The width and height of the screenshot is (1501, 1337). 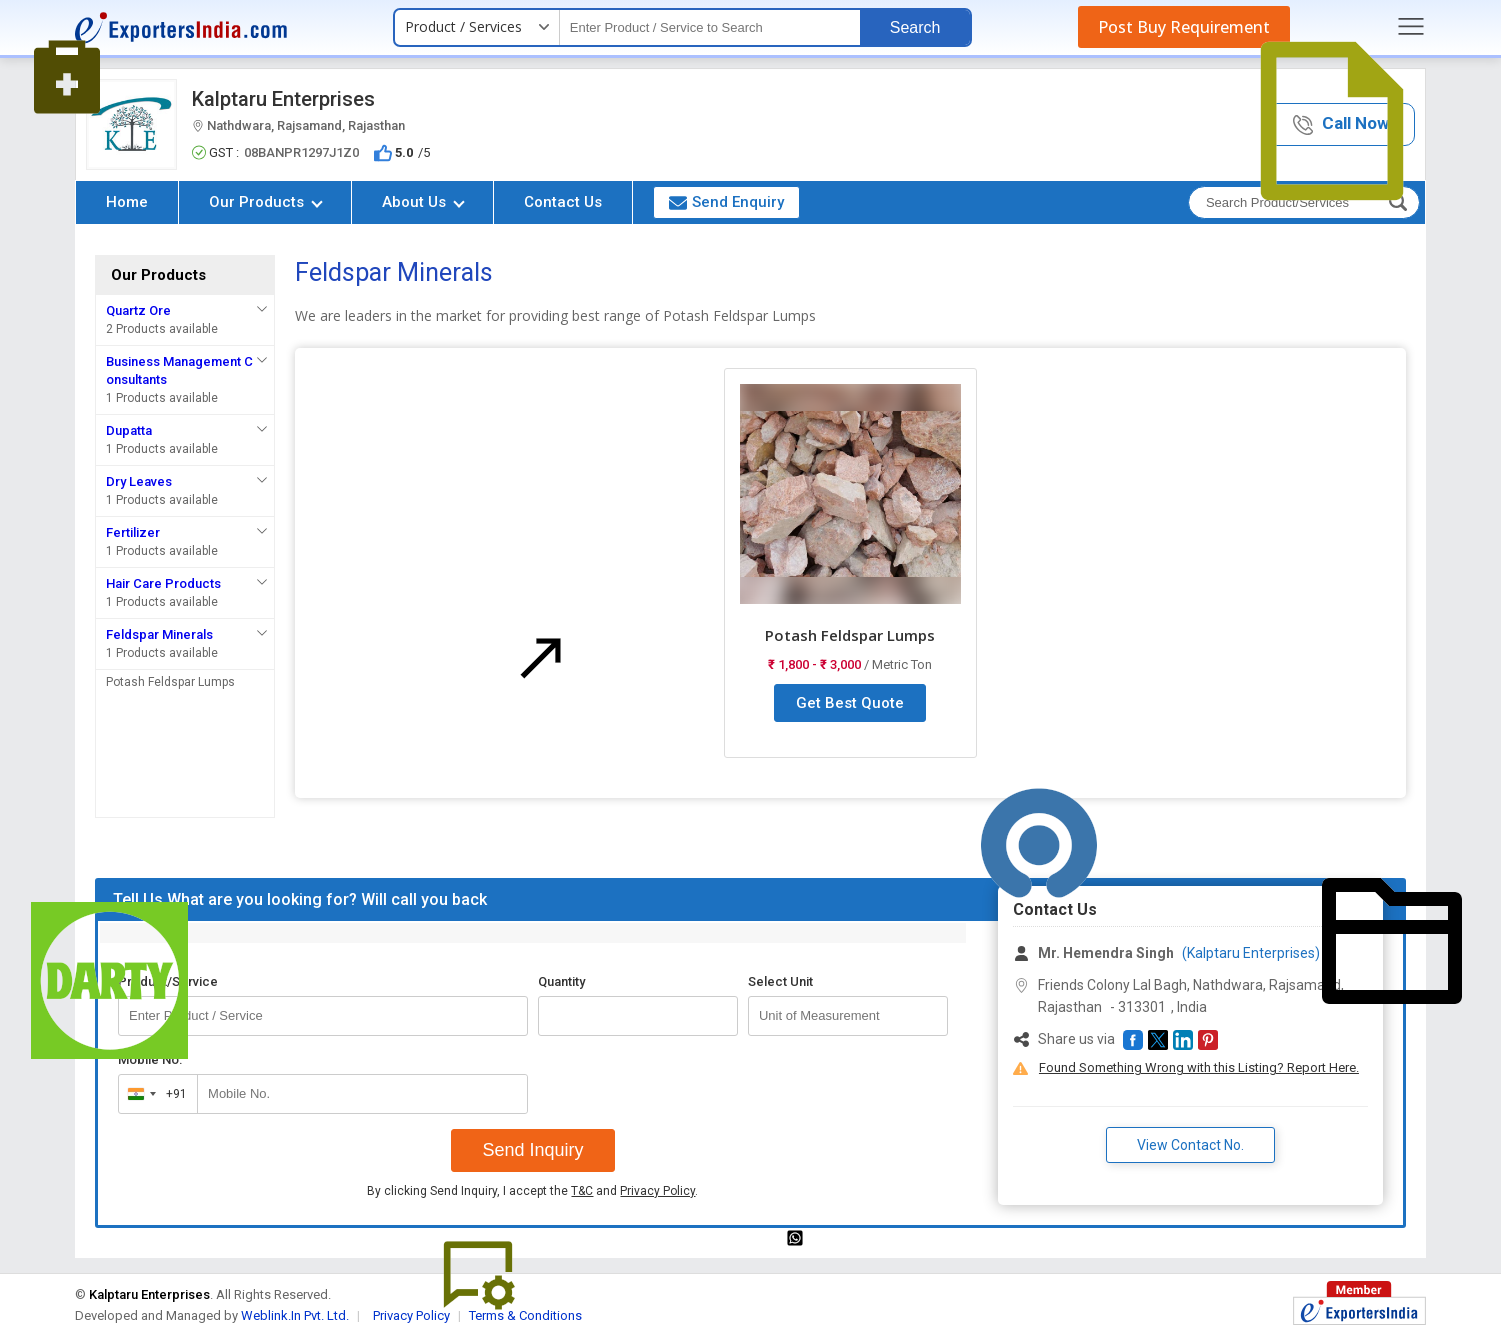 I want to click on open the gojek app, so click(x=1039, y=843).